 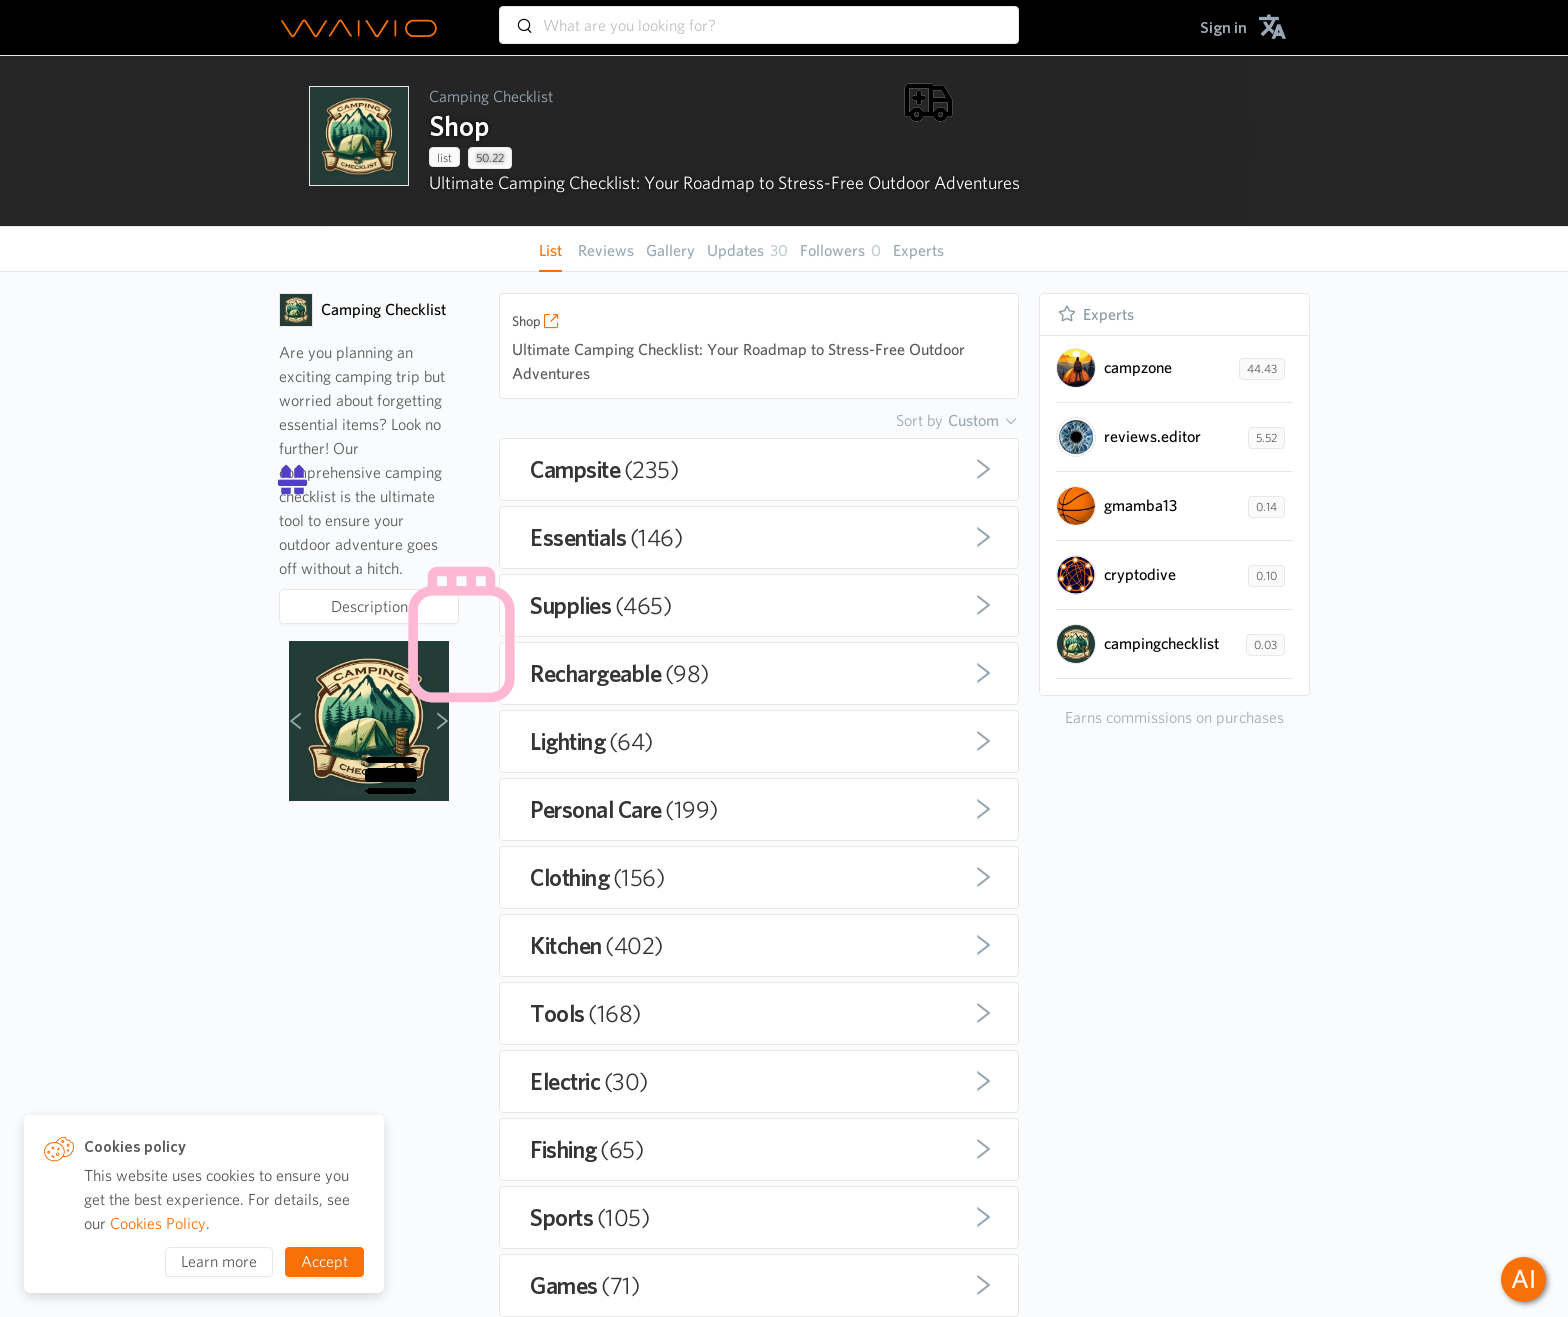 I want to click on switch to daily calendar view, so click(x=391, y=774).